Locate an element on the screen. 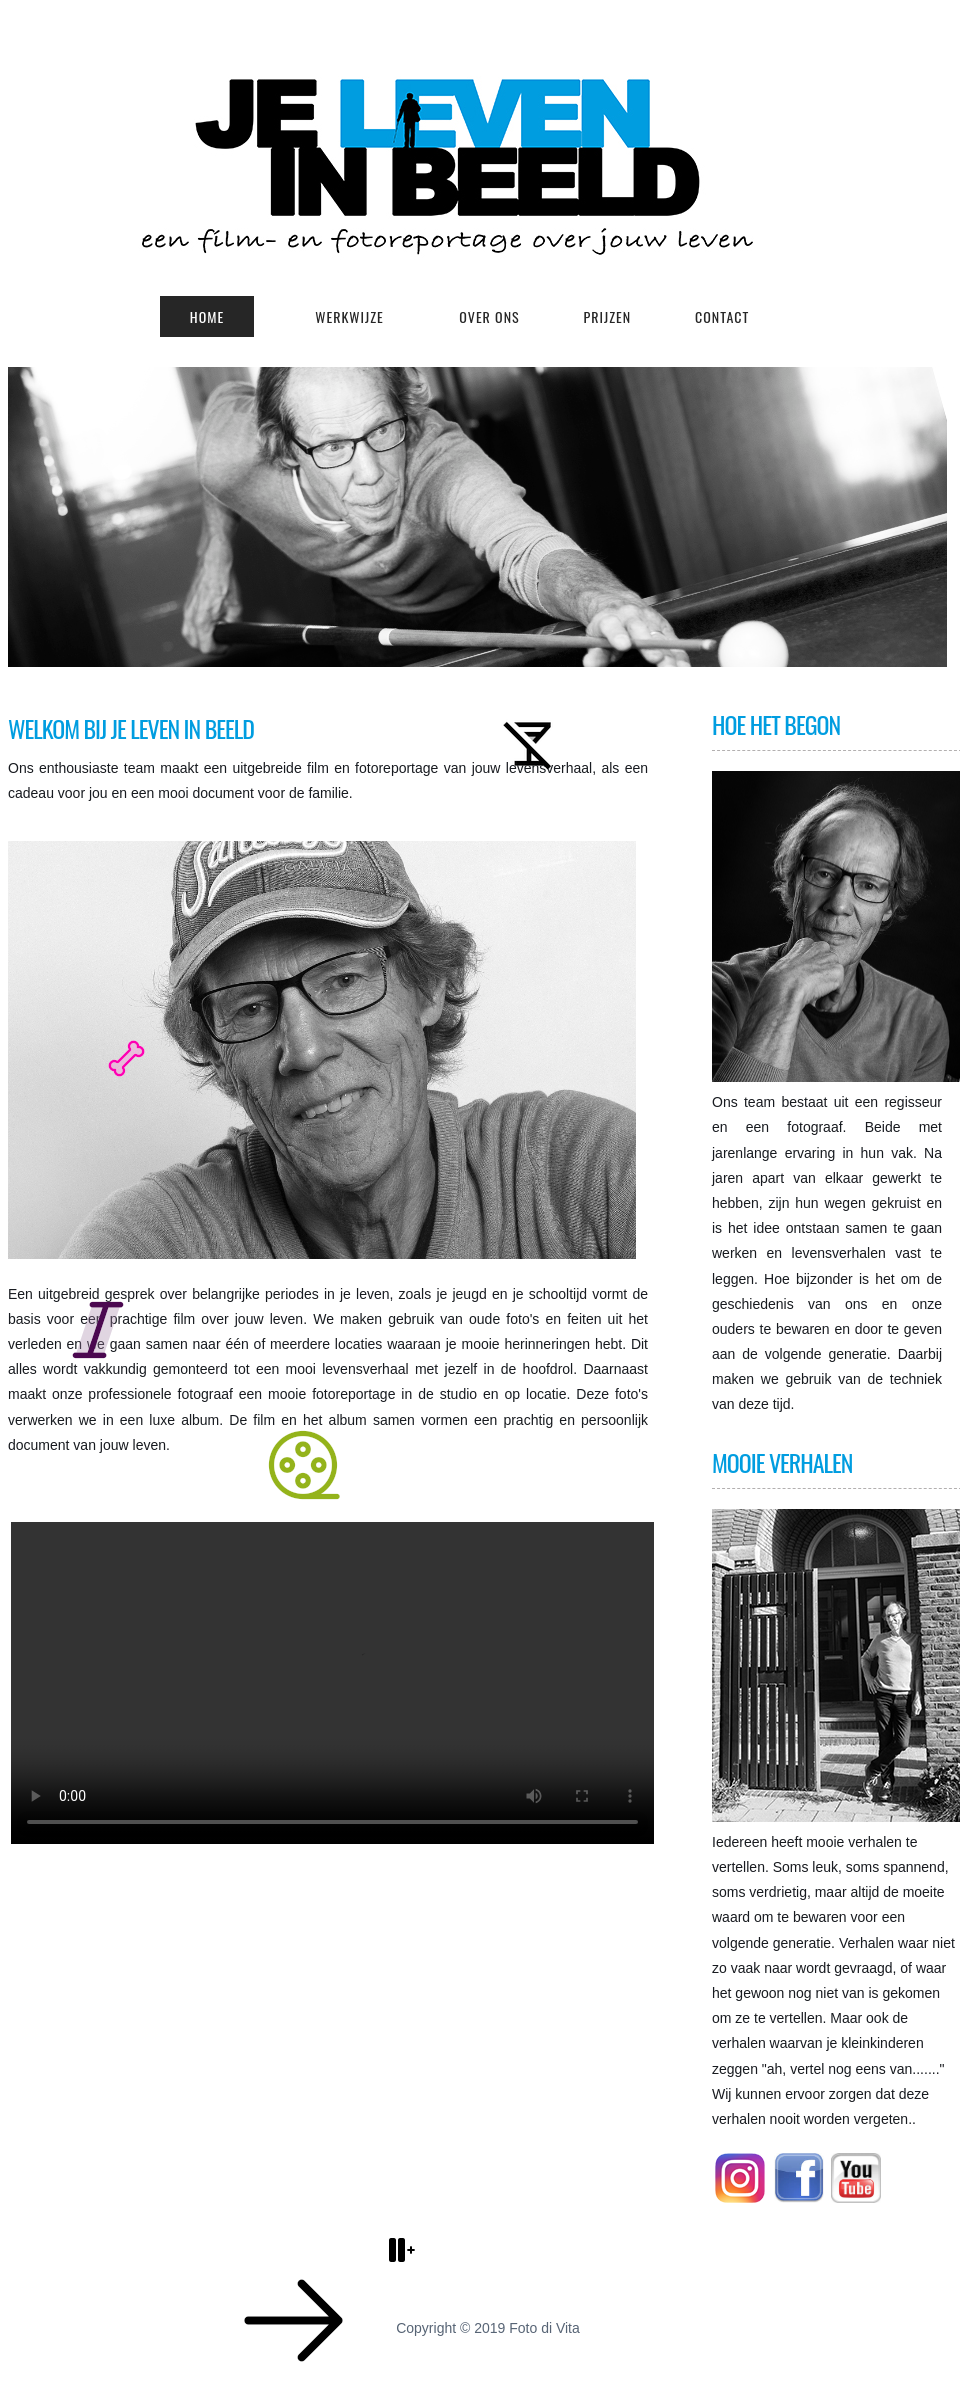 The height and width of the screenshot is (2397, 968). access video or film library is located at coordinates (303, 1465).